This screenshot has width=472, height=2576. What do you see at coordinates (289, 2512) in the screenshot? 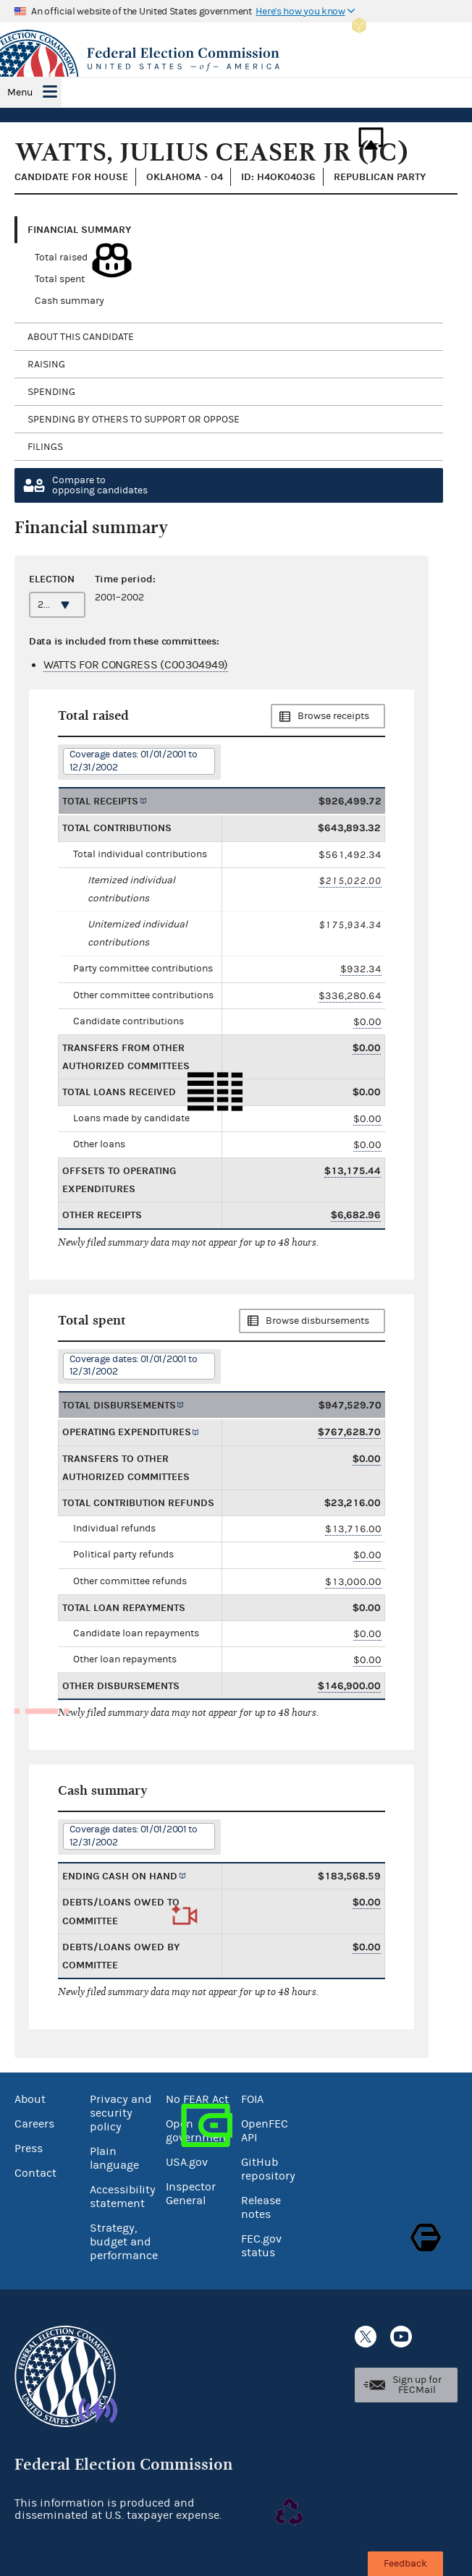
I see `indicates recyclable item or material` at bounding box center [289, 2512].